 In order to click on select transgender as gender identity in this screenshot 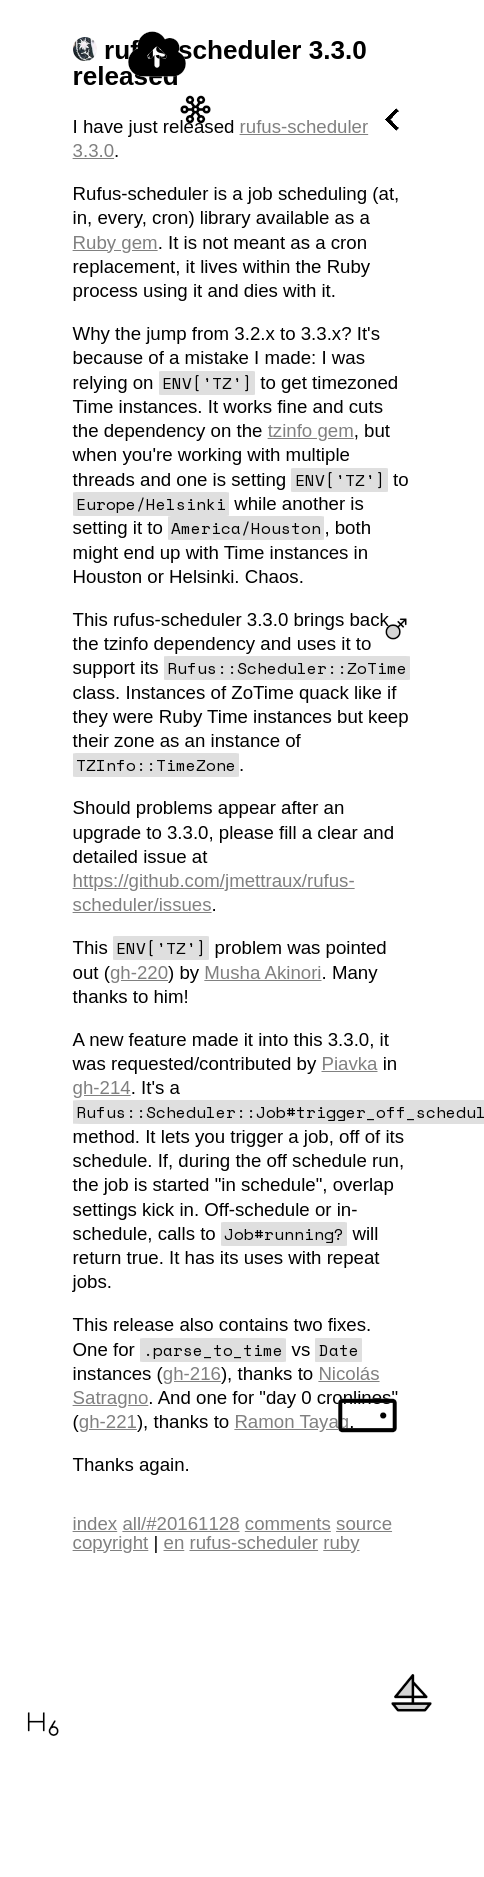, I will do `click(396, 628)`.